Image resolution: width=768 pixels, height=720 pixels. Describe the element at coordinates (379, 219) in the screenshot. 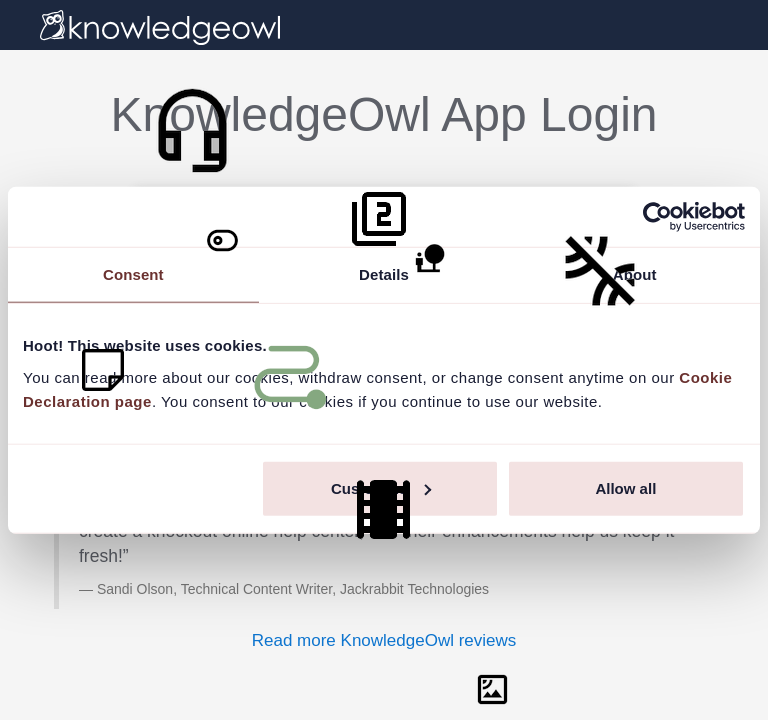

I see `indicates second item in a layered stack or sequence` at that location.